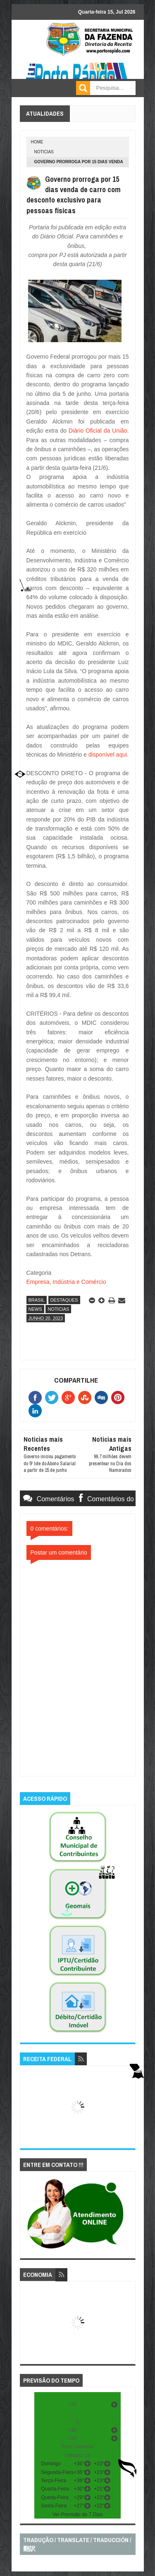 The width and height of the screenshot is (155, 2576). Describe the element at coordinates (137, 2071) in the screenshot. I see `logging or deforestation activity indicator` at that location.